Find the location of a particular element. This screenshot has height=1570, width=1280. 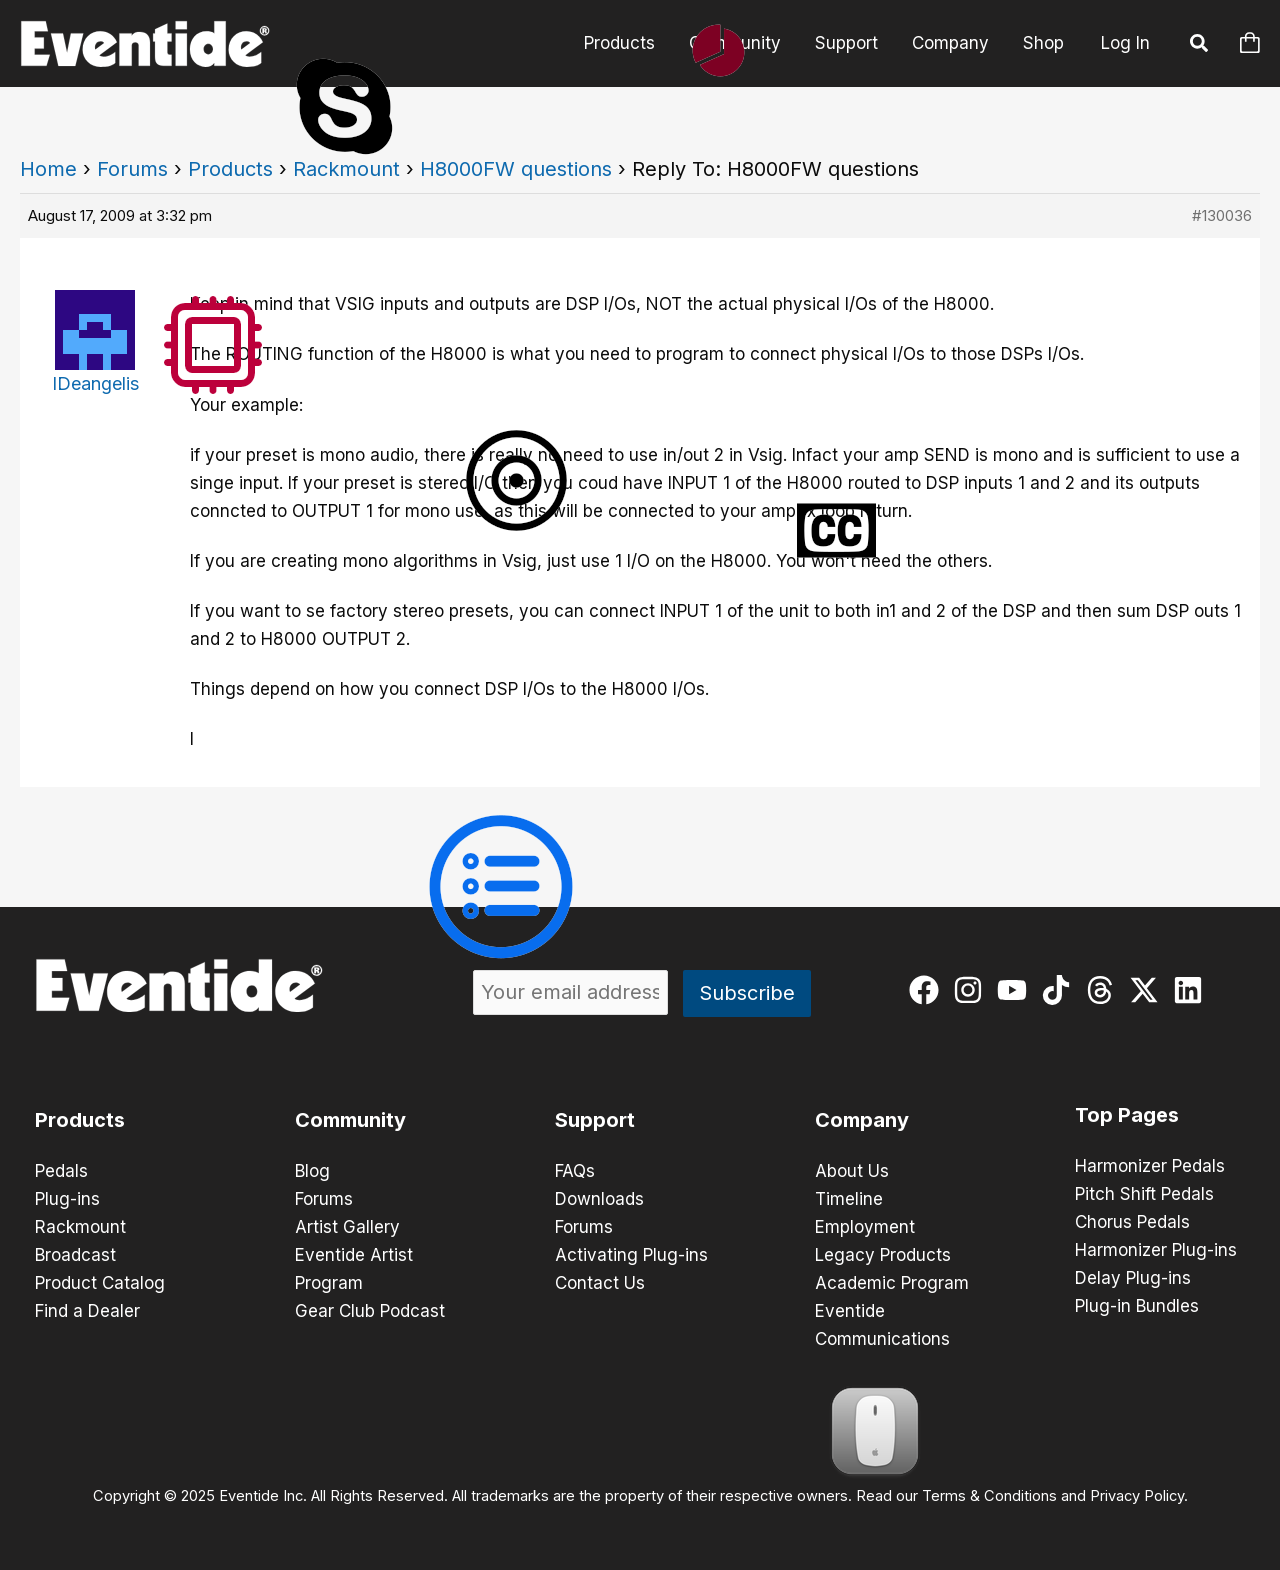

view hardware or system specifications is located at coordinates (213, 345).